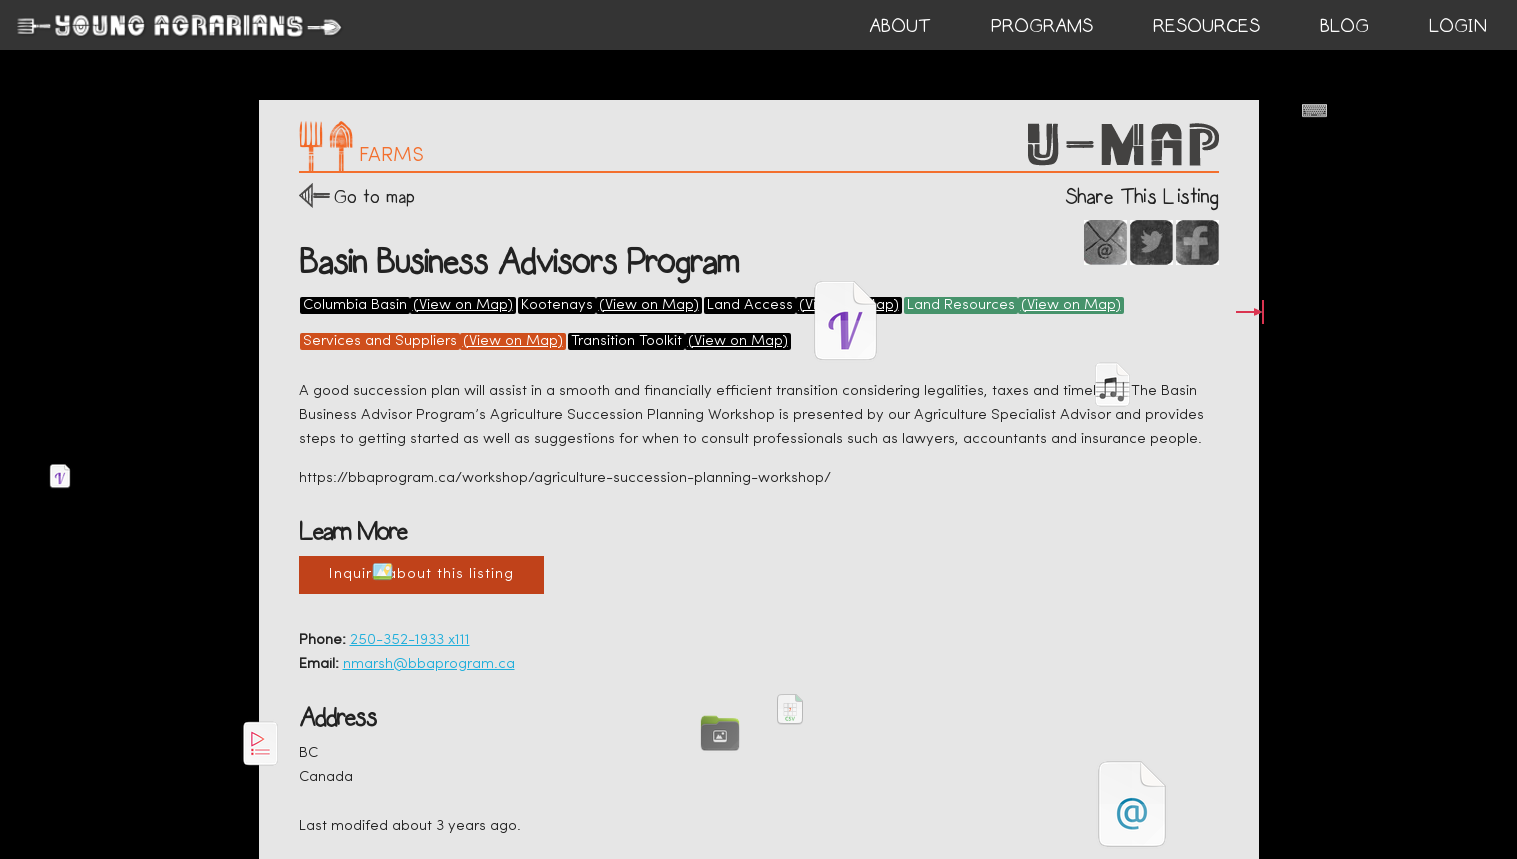 The image size is (1517, 859). Describe the element at coordinates (60, 476) in the screenshot. I see `indicates a Vala programming language source file` at that location.